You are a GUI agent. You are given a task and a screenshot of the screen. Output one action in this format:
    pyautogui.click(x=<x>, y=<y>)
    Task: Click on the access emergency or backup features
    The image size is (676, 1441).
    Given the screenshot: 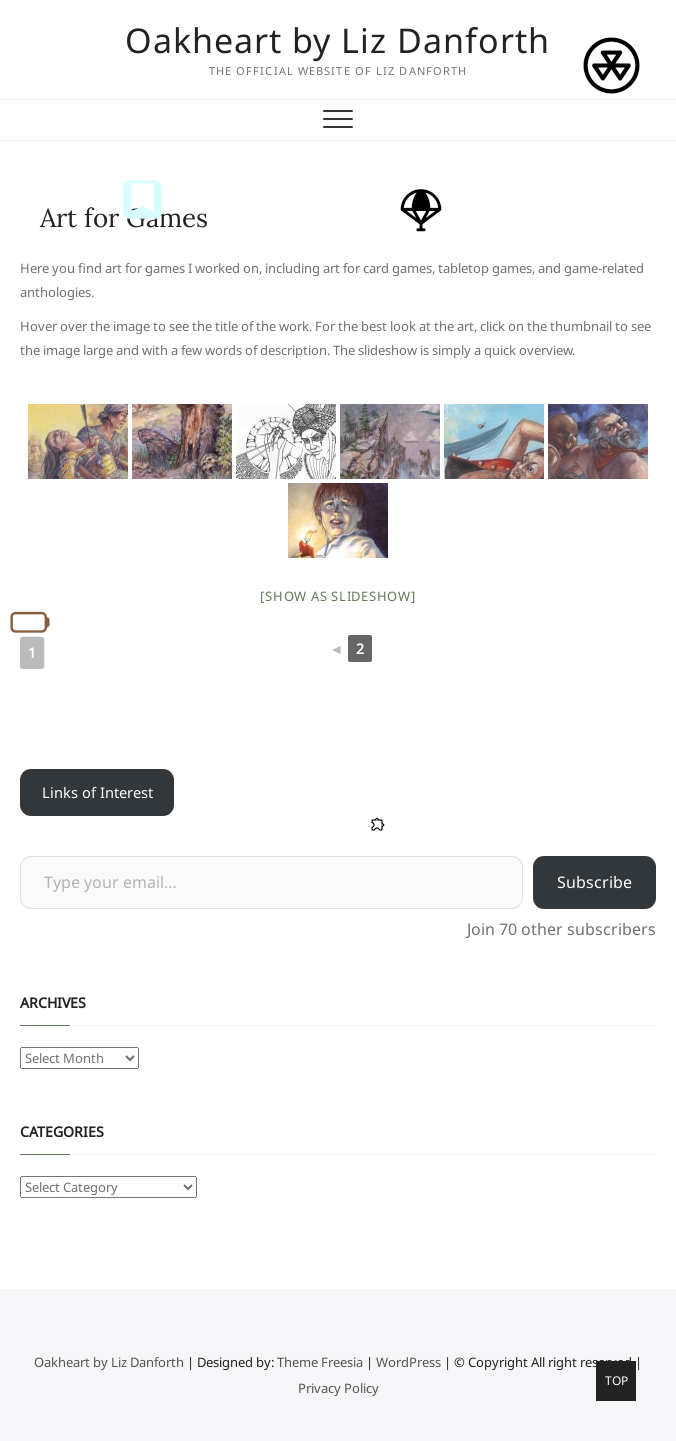 What is the action you would take?
    pyautogui.click(x=421, y=211)
    